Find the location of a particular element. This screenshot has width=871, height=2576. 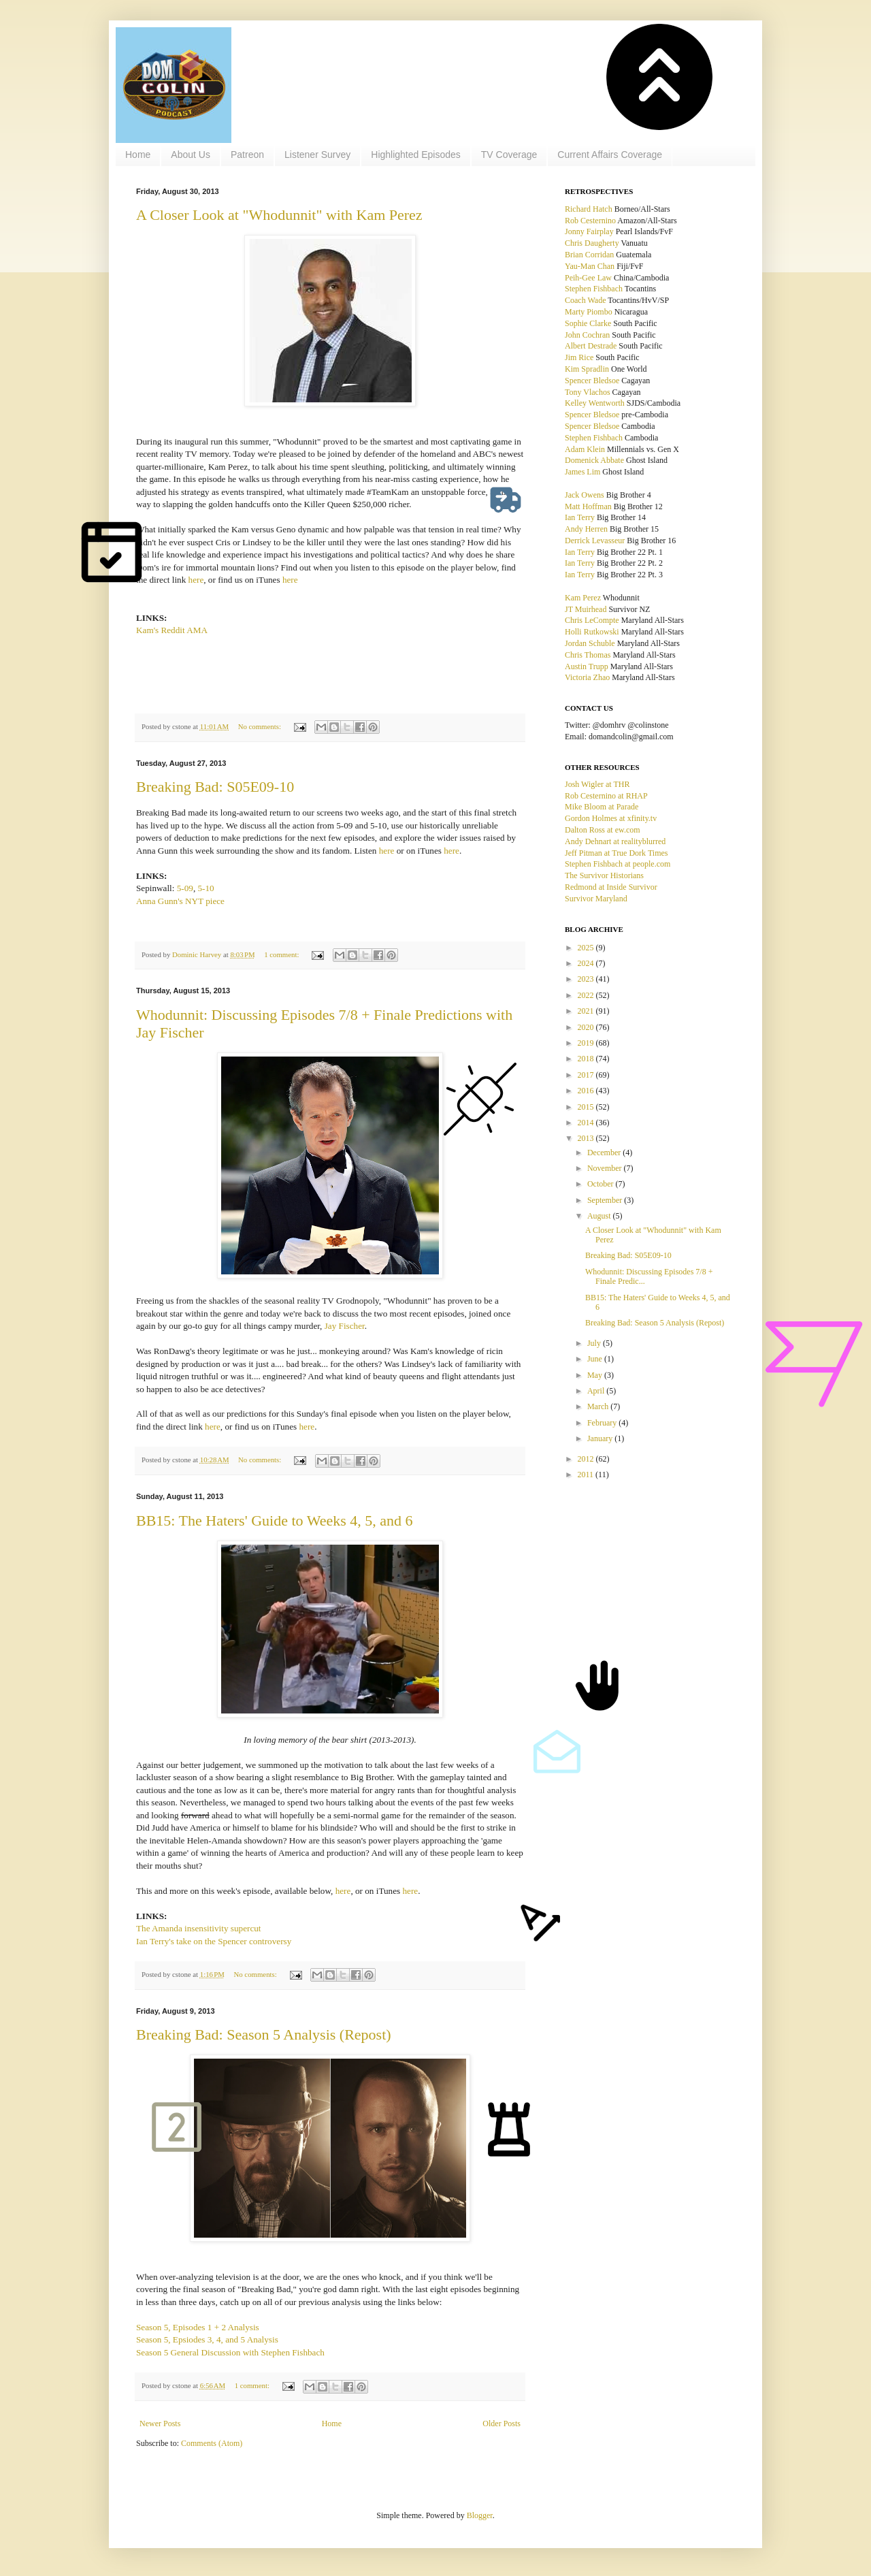

stop or pause an action is located at coordinates (599, 1686).